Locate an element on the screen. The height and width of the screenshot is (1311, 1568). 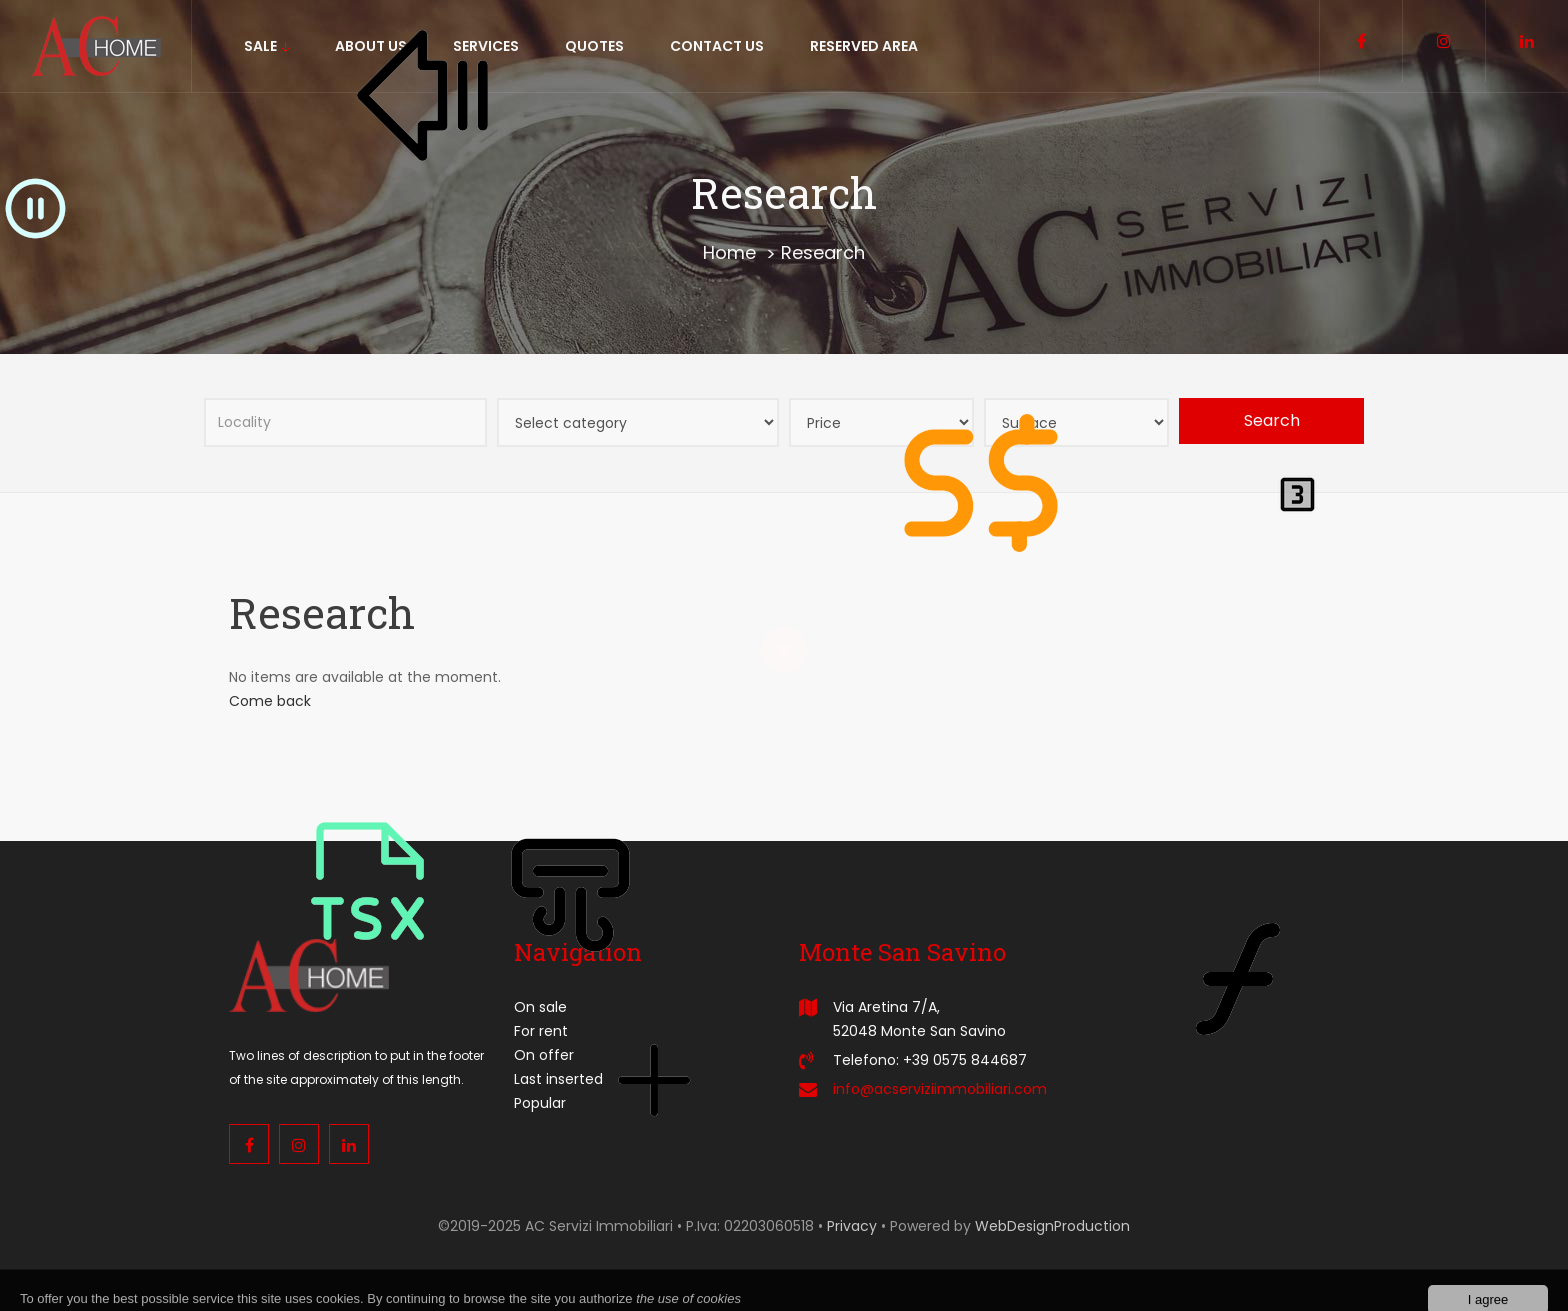
indicates florin currency or Dutch guilder symbol is located at coordinates (1238, 979).